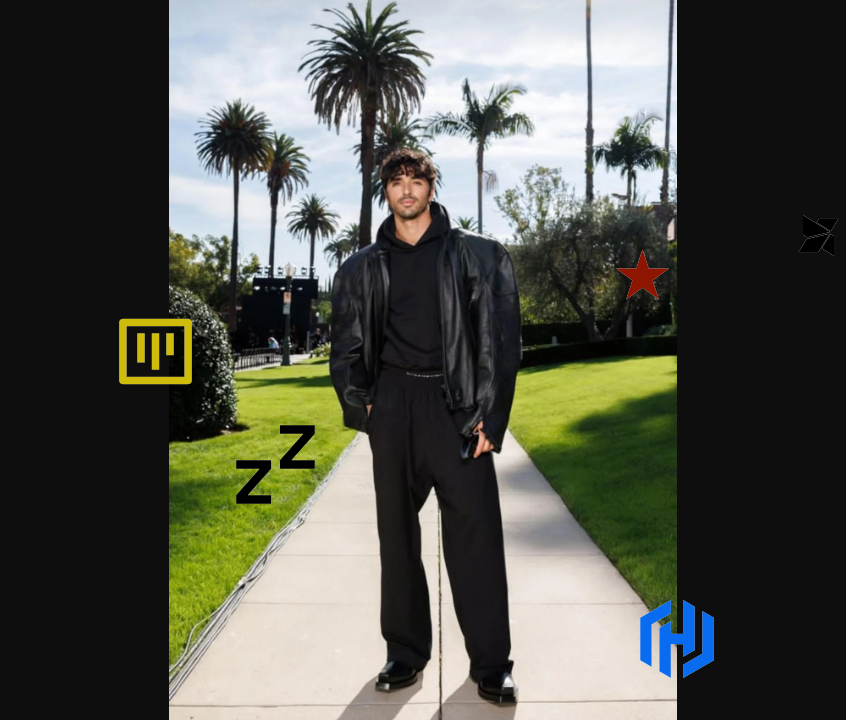 Image resolution: width=846 pixels, height=720 pixels. Describe the element at coordinates (677, 639) in the screenshot. I see `HashiCorp company logo` at that location.